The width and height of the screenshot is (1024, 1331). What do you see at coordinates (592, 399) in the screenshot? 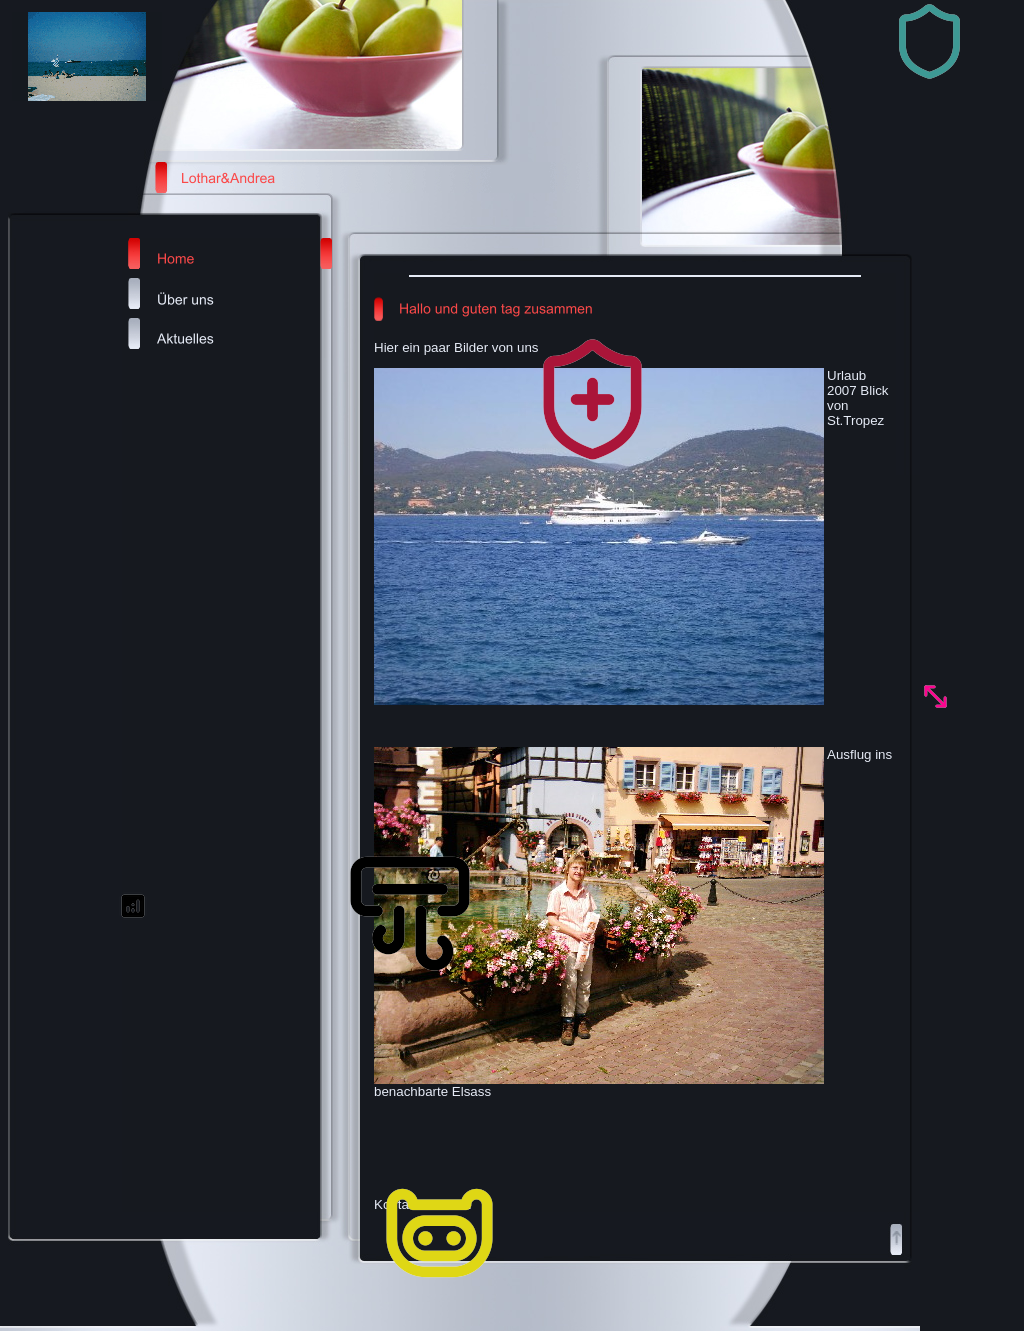
I see `add a new security feature or protection` at bounding box center [592, 399].